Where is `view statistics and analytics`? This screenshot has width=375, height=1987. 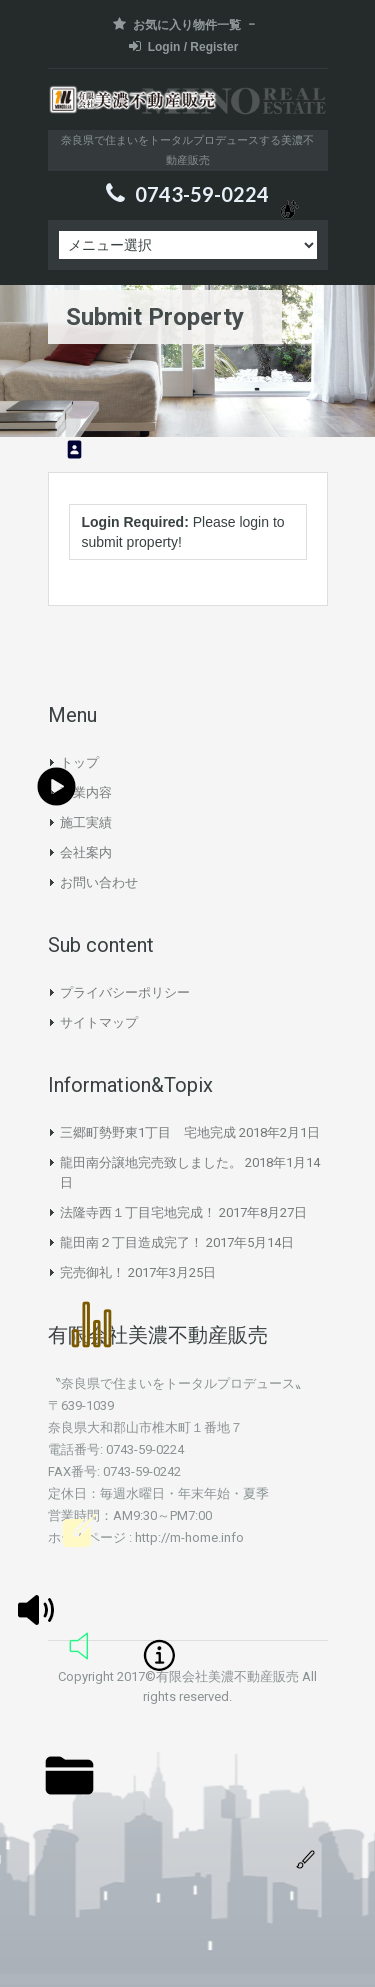
view statistics and analytics is located at coordinates (91, 1324).